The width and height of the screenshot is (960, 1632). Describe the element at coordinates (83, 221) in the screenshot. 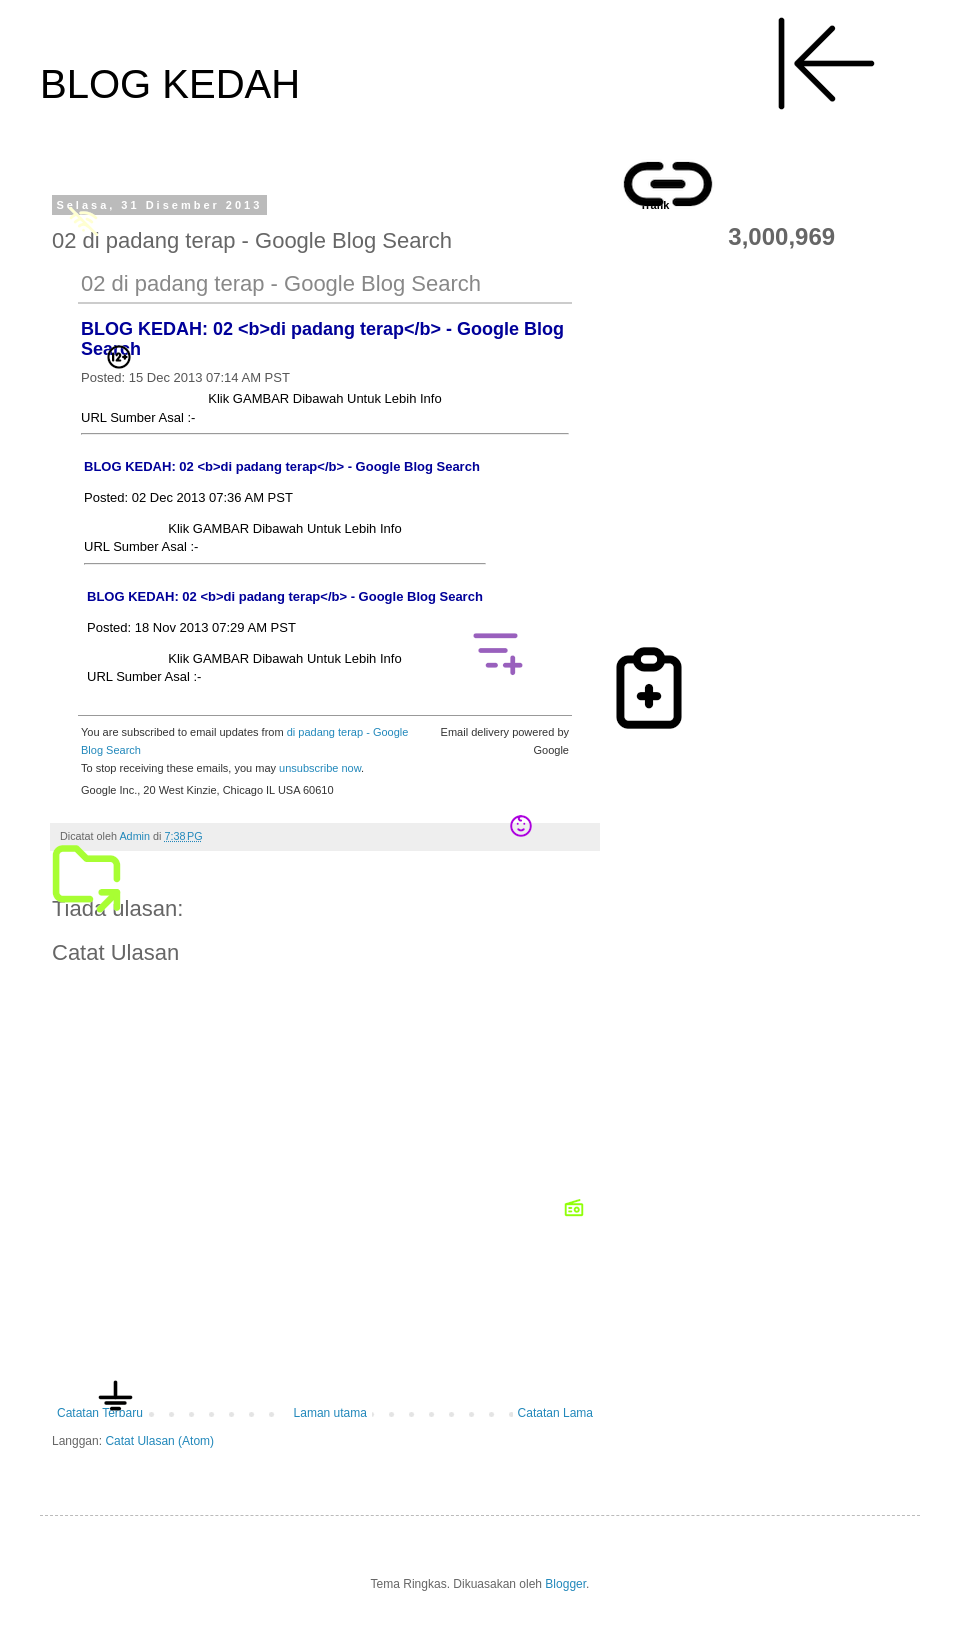

I see `indicates wifi is disabled or unavailable` at that location.